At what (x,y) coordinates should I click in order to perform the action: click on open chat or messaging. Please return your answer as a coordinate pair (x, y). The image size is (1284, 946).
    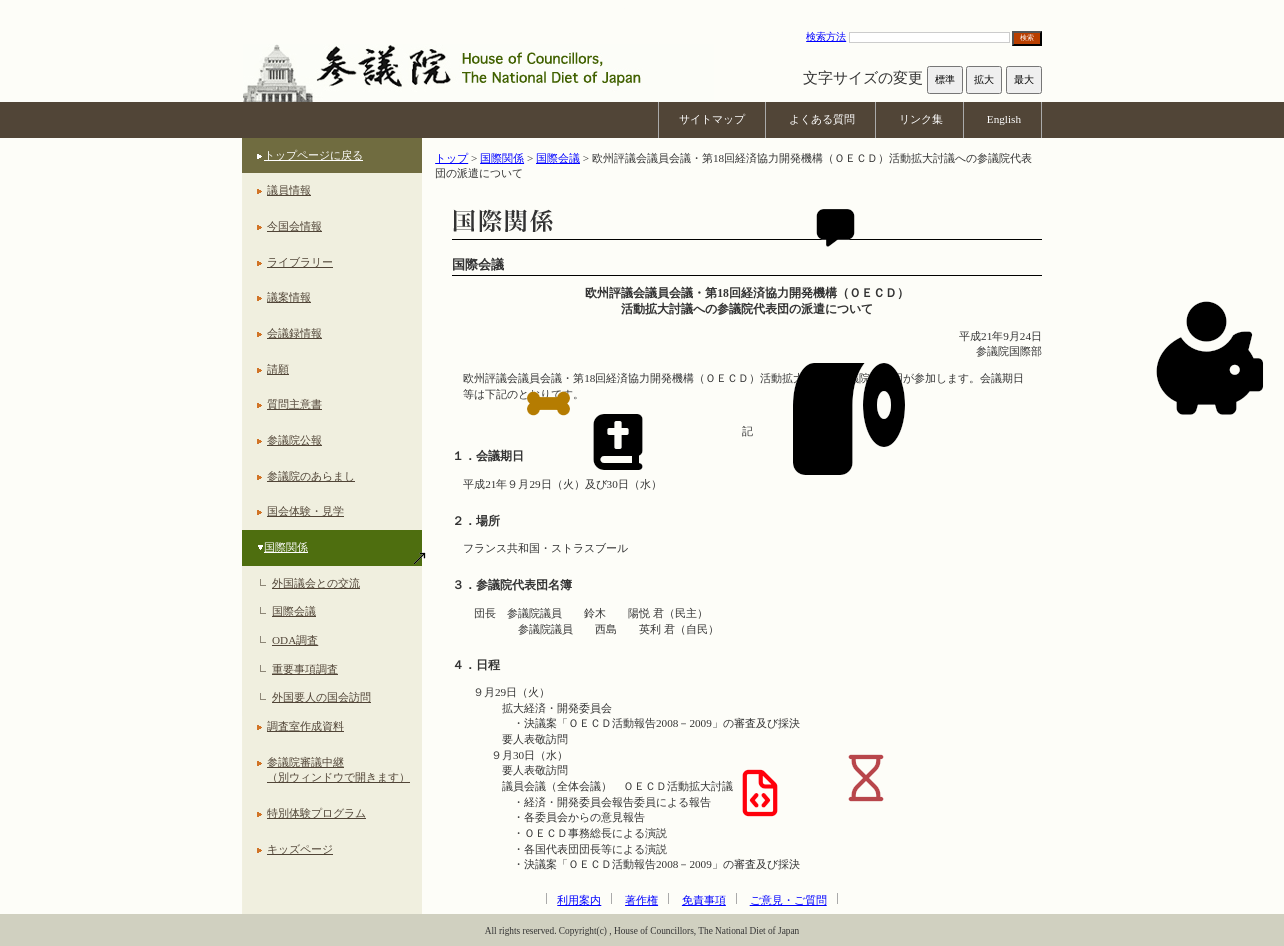
    Looking at the image, I should click on (835, 225).